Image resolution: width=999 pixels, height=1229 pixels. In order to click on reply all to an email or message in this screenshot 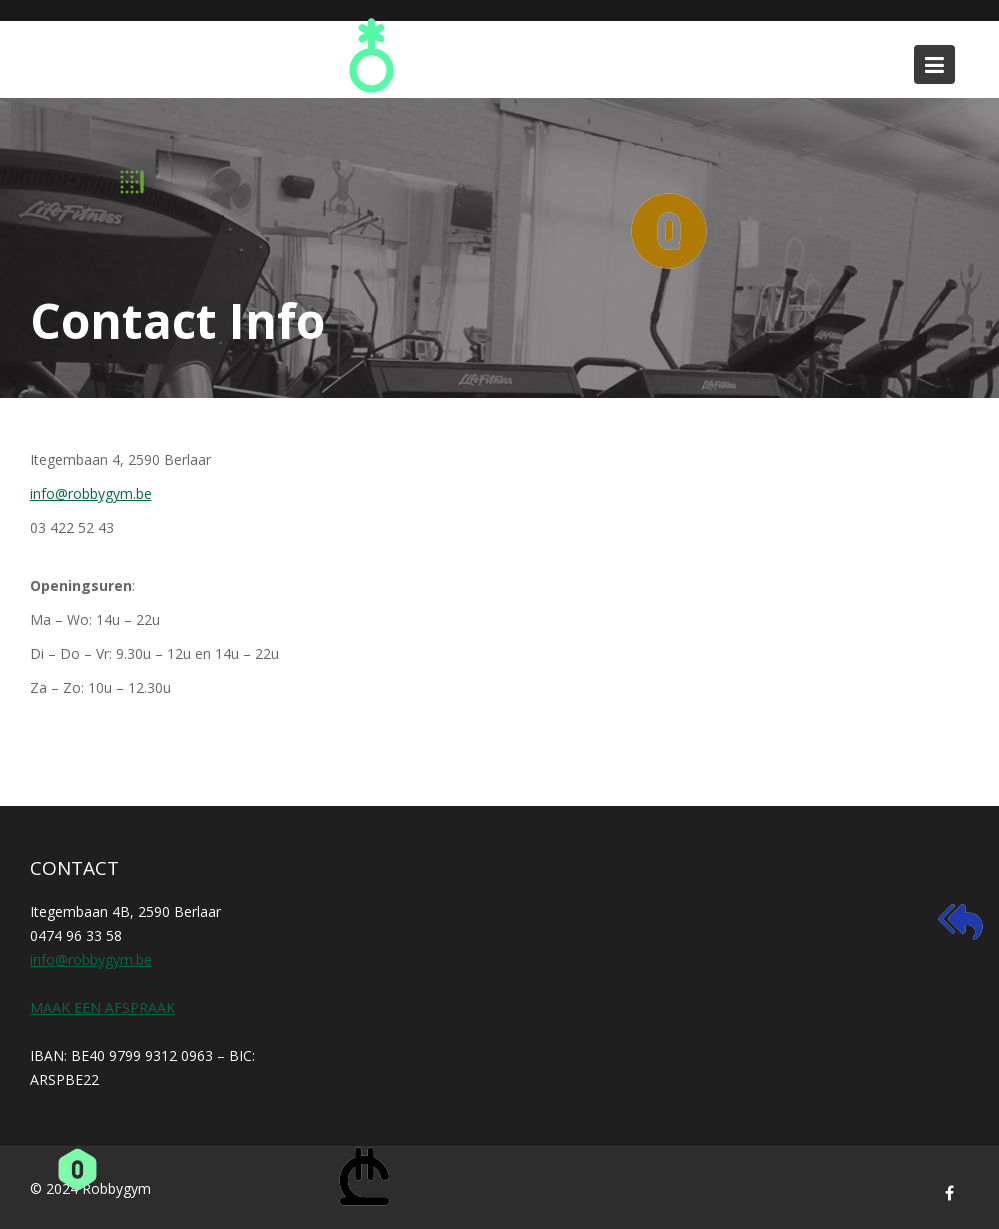, I will do `click(960, 922)`.